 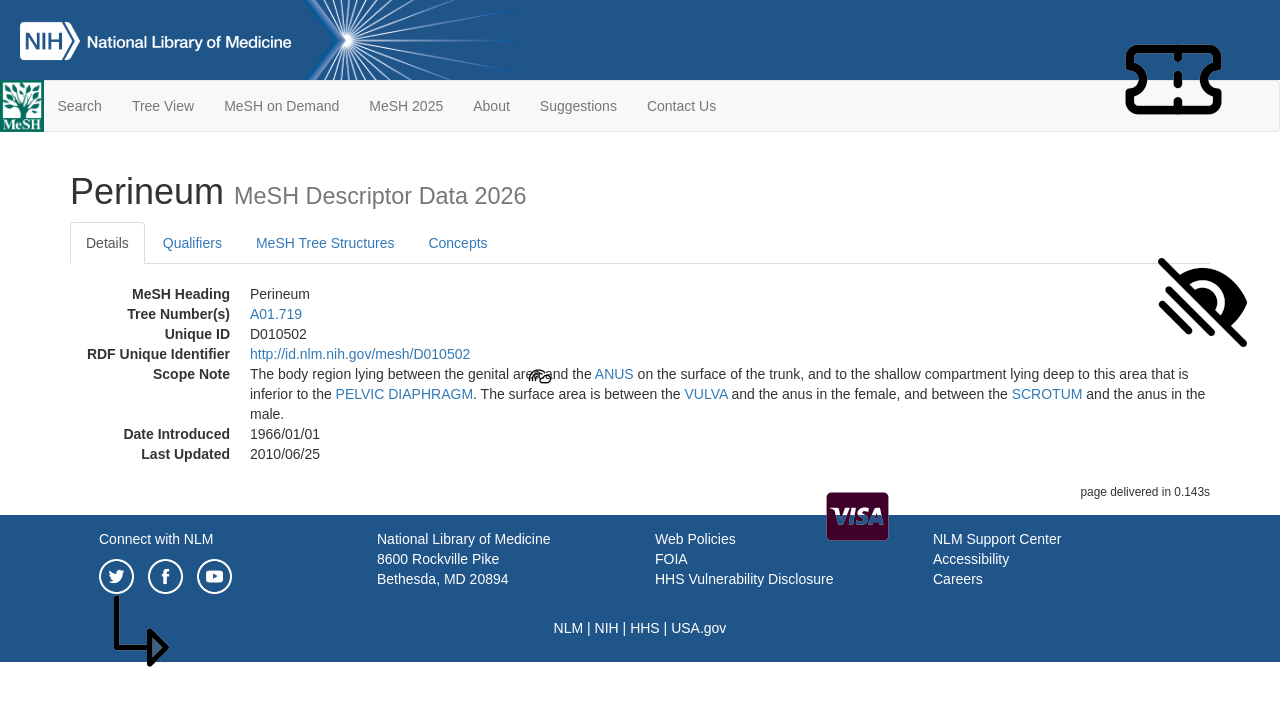 I want to click on indicates low vision or visual impairment accessibility mode, so click(x=1202, y=302).